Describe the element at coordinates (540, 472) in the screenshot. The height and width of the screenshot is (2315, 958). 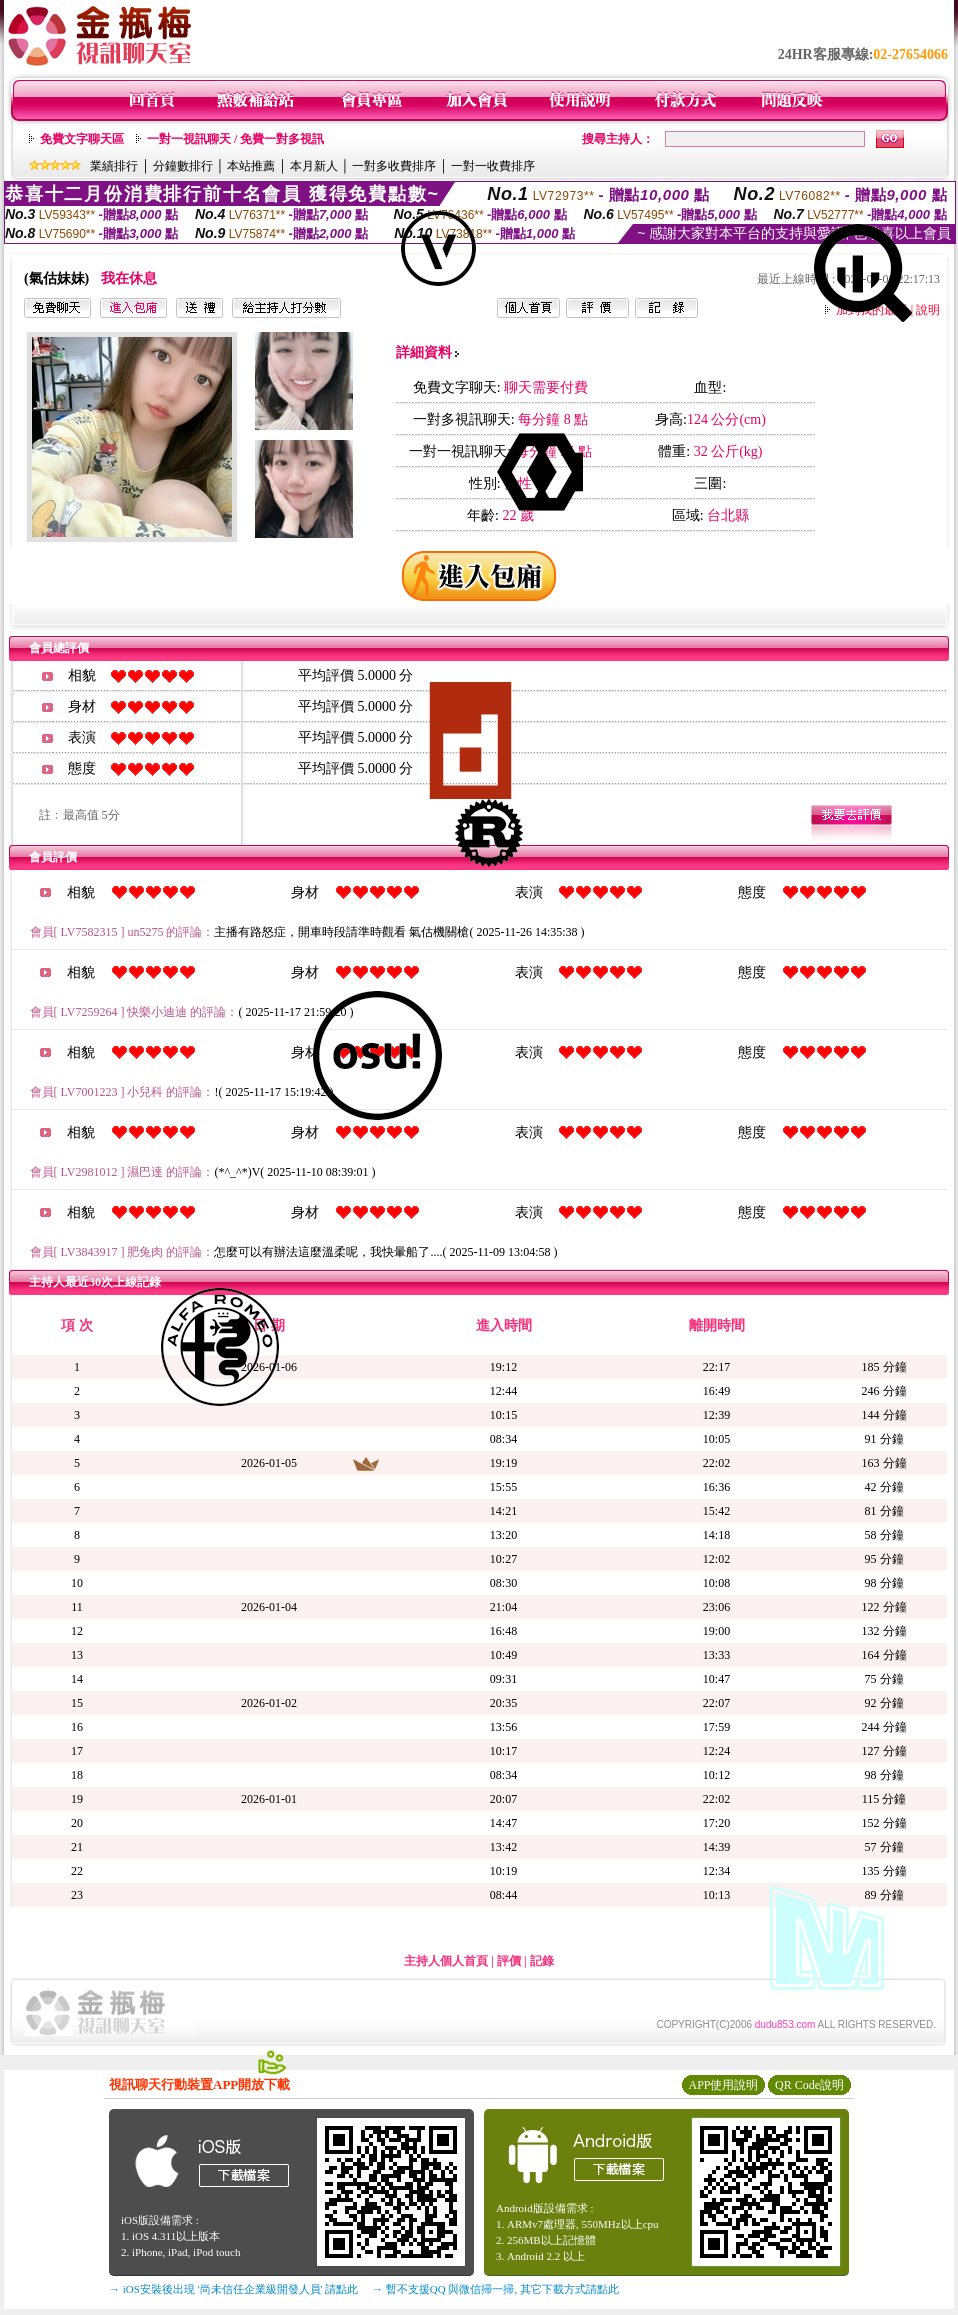
I see `keycloak identity and access management platform` at that location.